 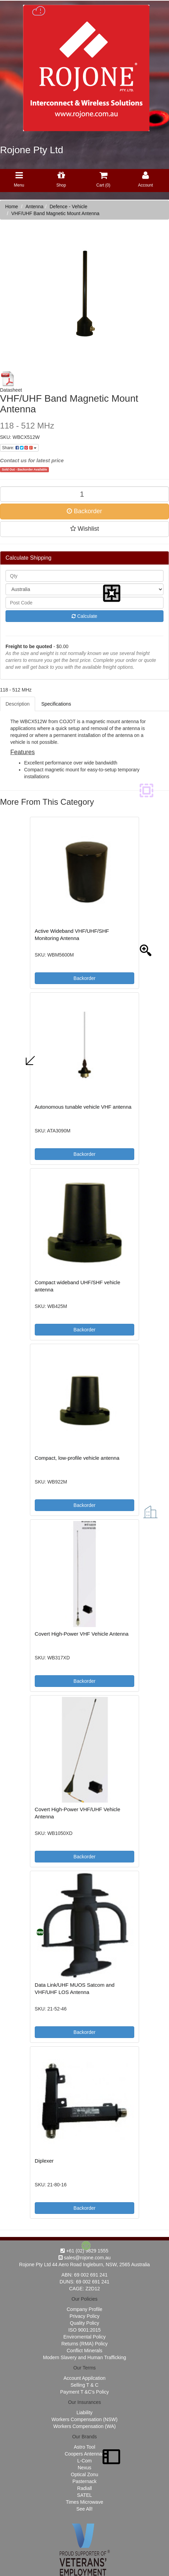 What do you see at coordinates (146, 950) in the screenshot?
I see `zoom in on content` at bounding box center [146, 950].